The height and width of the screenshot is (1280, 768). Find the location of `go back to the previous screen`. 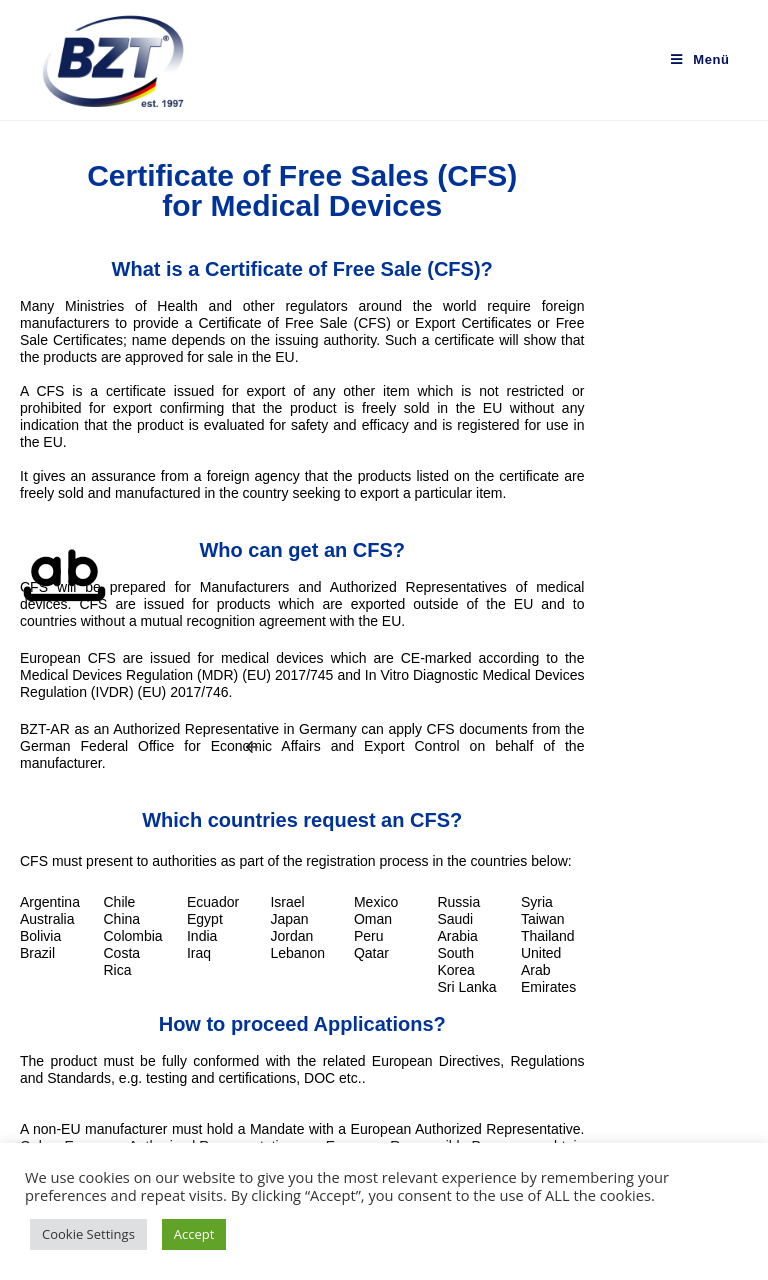

go back to the previous screen is located at coordinates (252, 747).